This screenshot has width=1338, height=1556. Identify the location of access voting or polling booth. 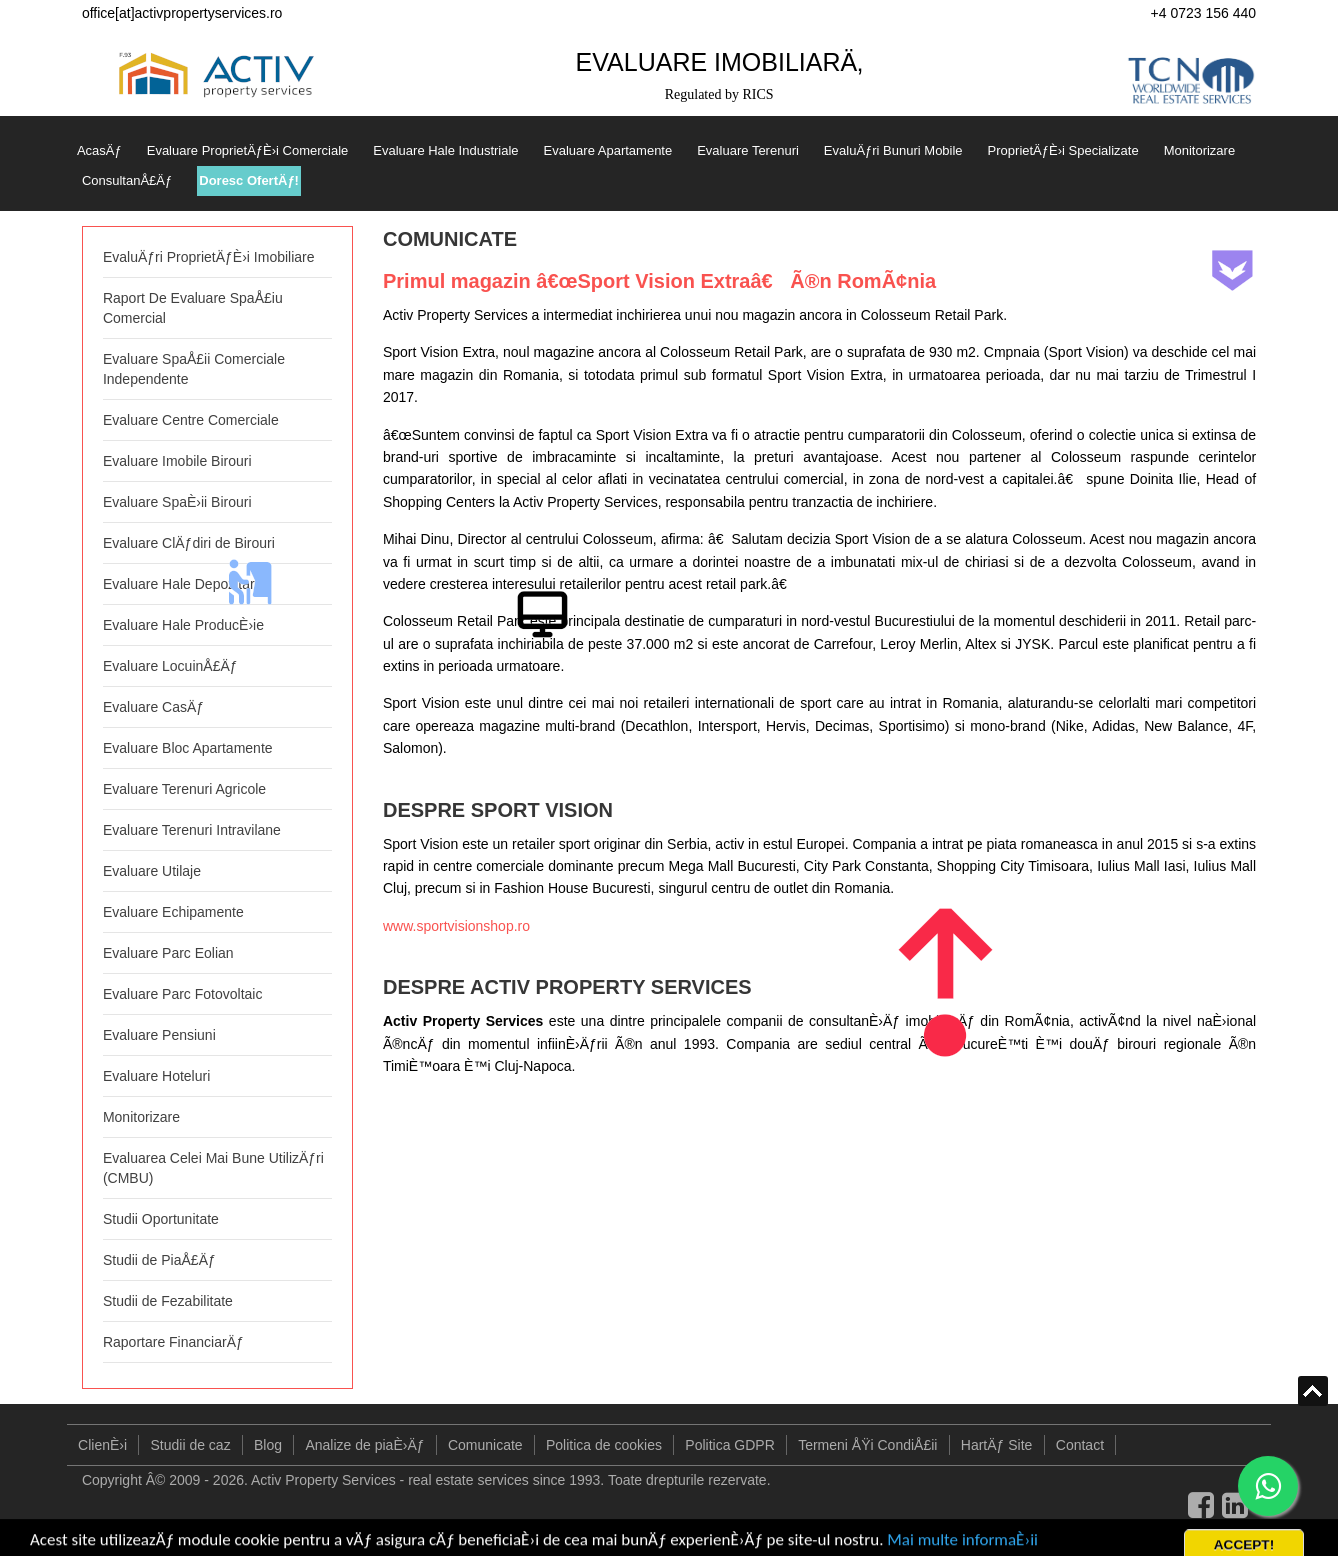
(249, 582).